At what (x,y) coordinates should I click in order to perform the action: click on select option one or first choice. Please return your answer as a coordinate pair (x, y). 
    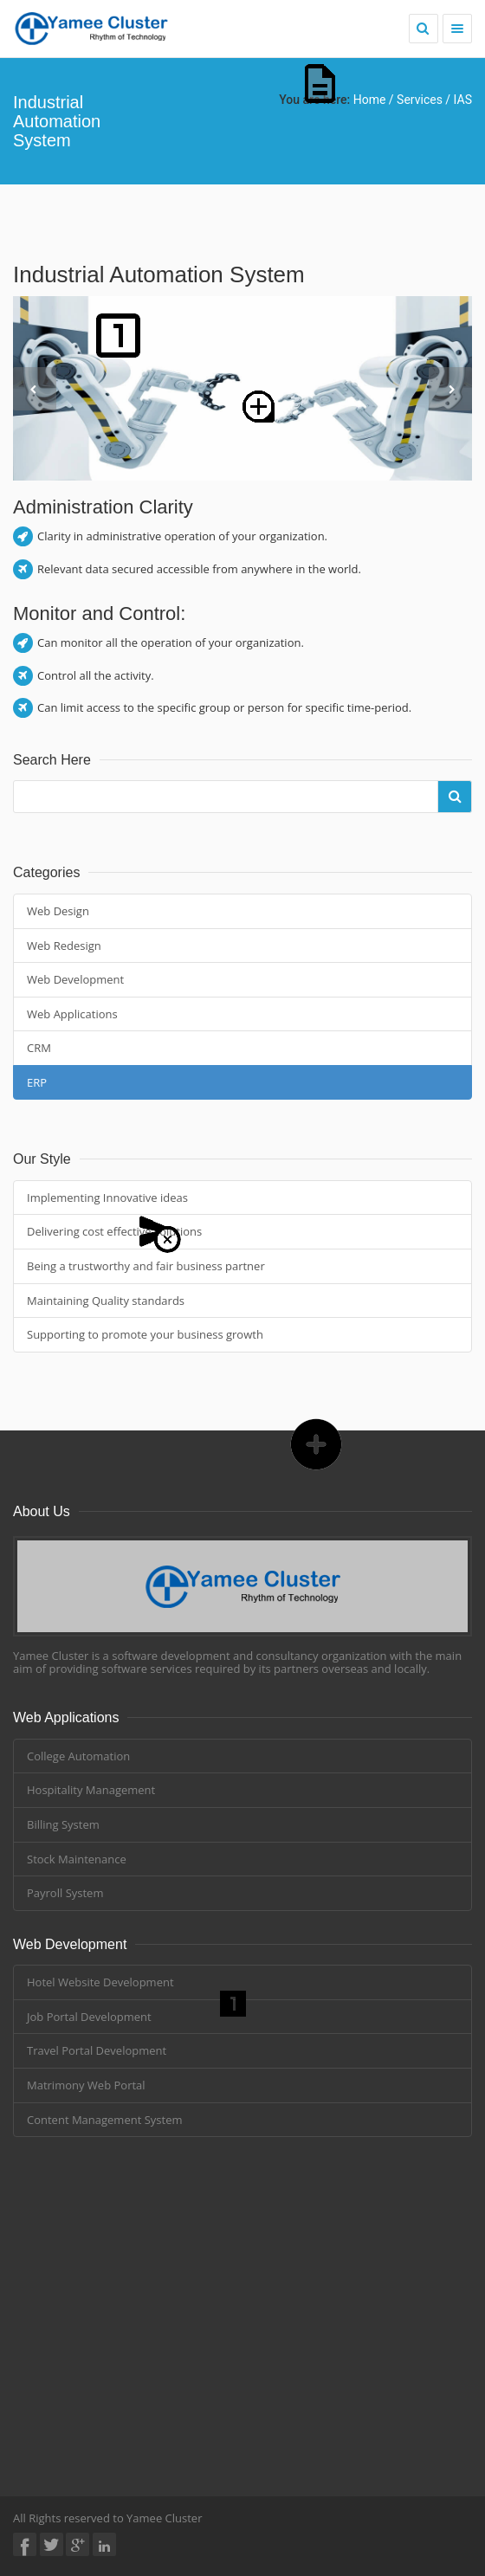
    Looking at the image, I should click on (118, 335).